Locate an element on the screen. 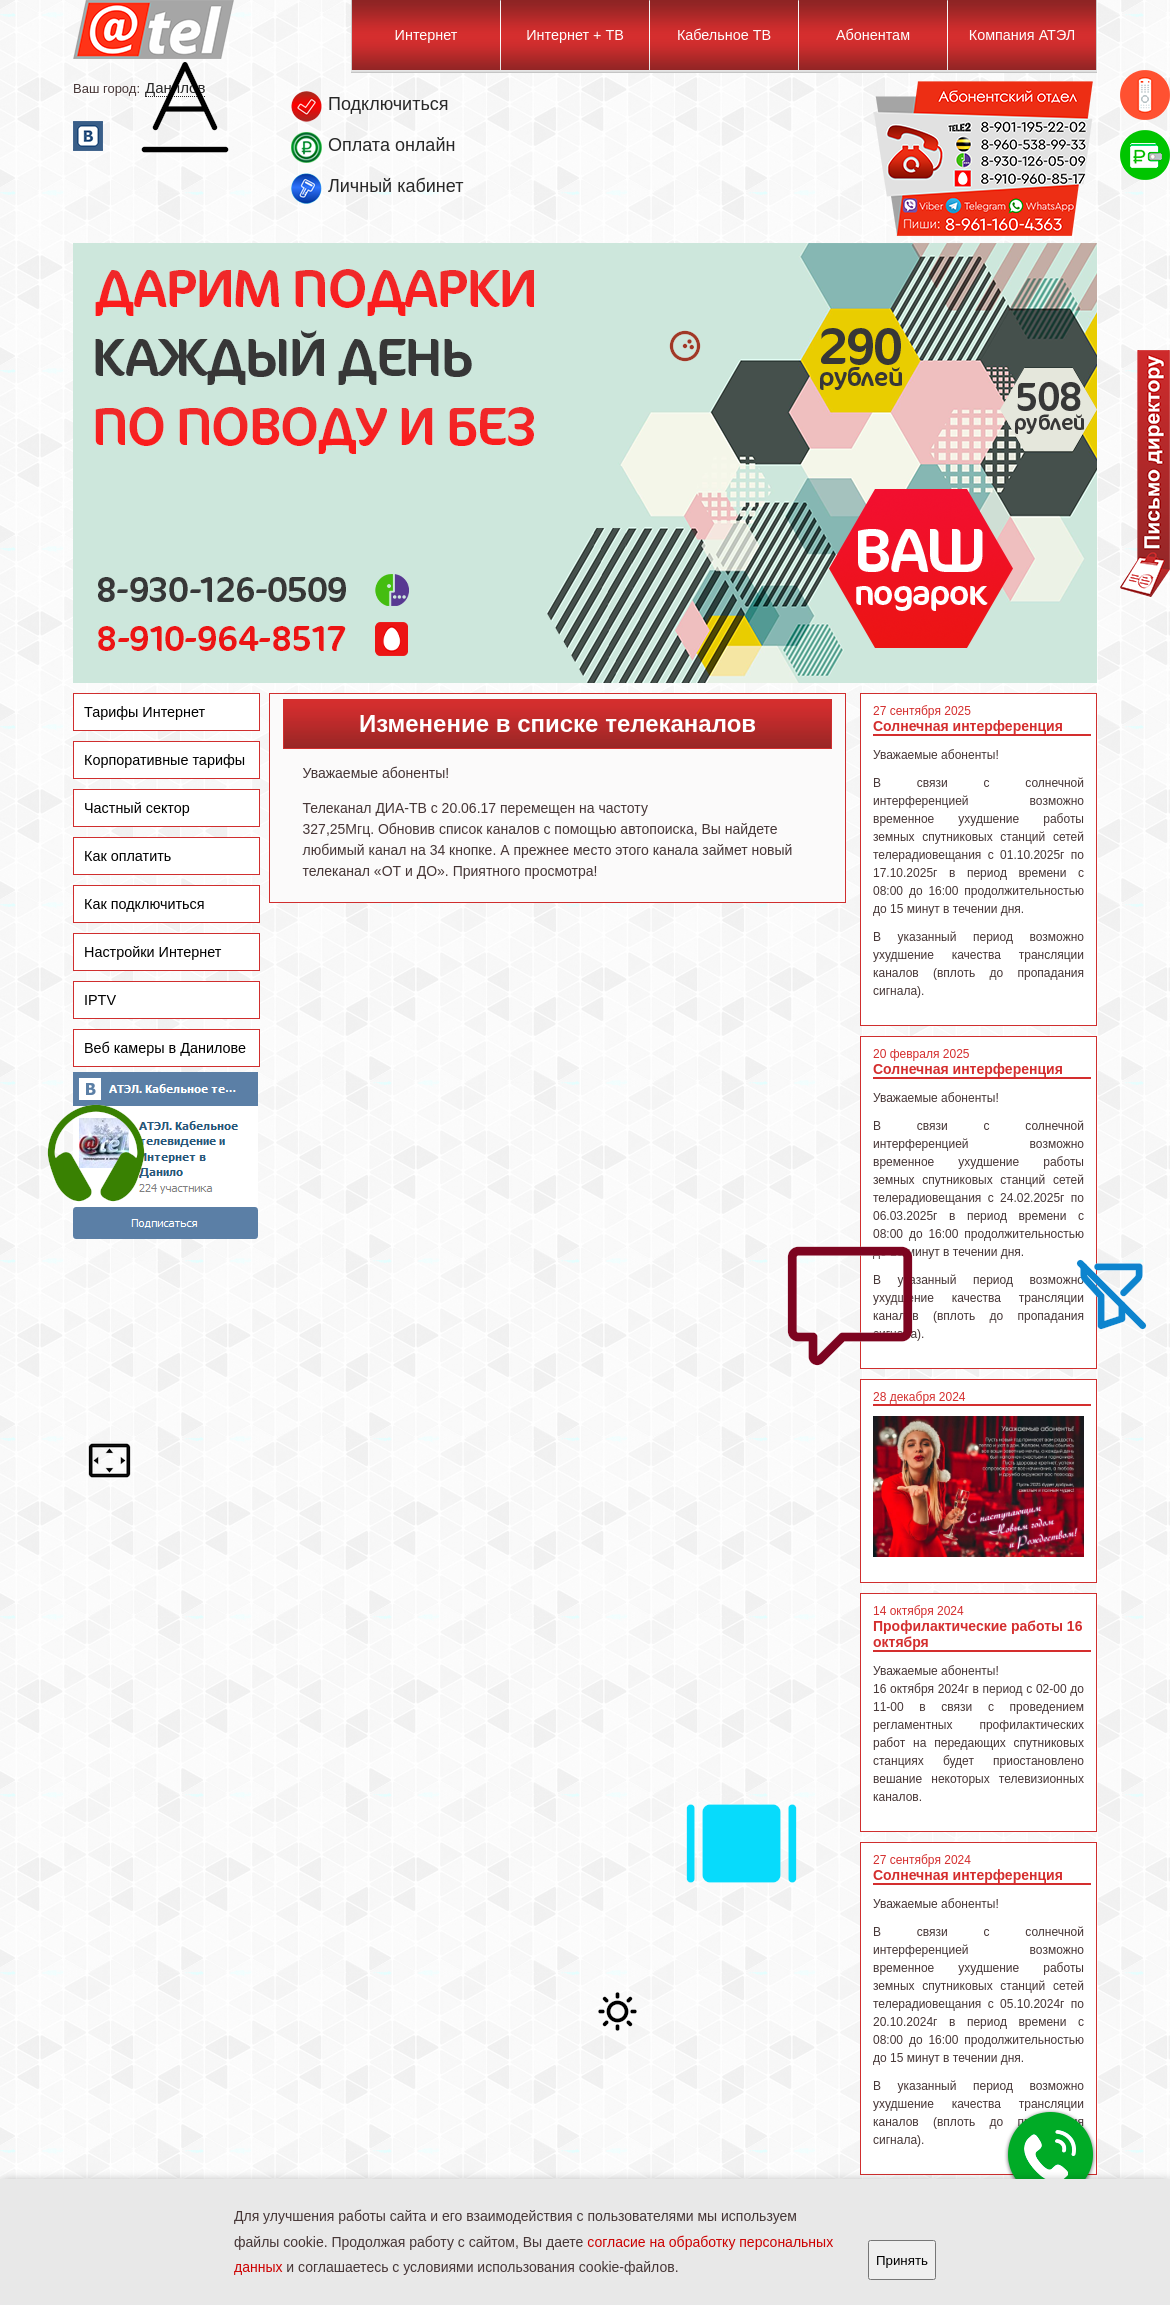 The width and height of the screenshot is (1170, 2305). leave a comment is located at coordinates (850, 1303).